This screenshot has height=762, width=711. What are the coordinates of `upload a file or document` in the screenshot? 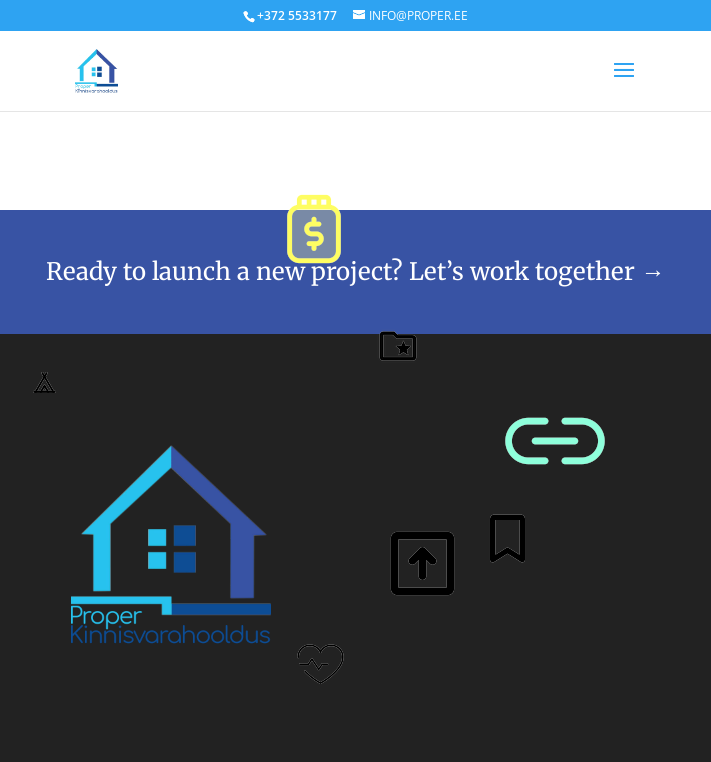 It's located at (422, 563).